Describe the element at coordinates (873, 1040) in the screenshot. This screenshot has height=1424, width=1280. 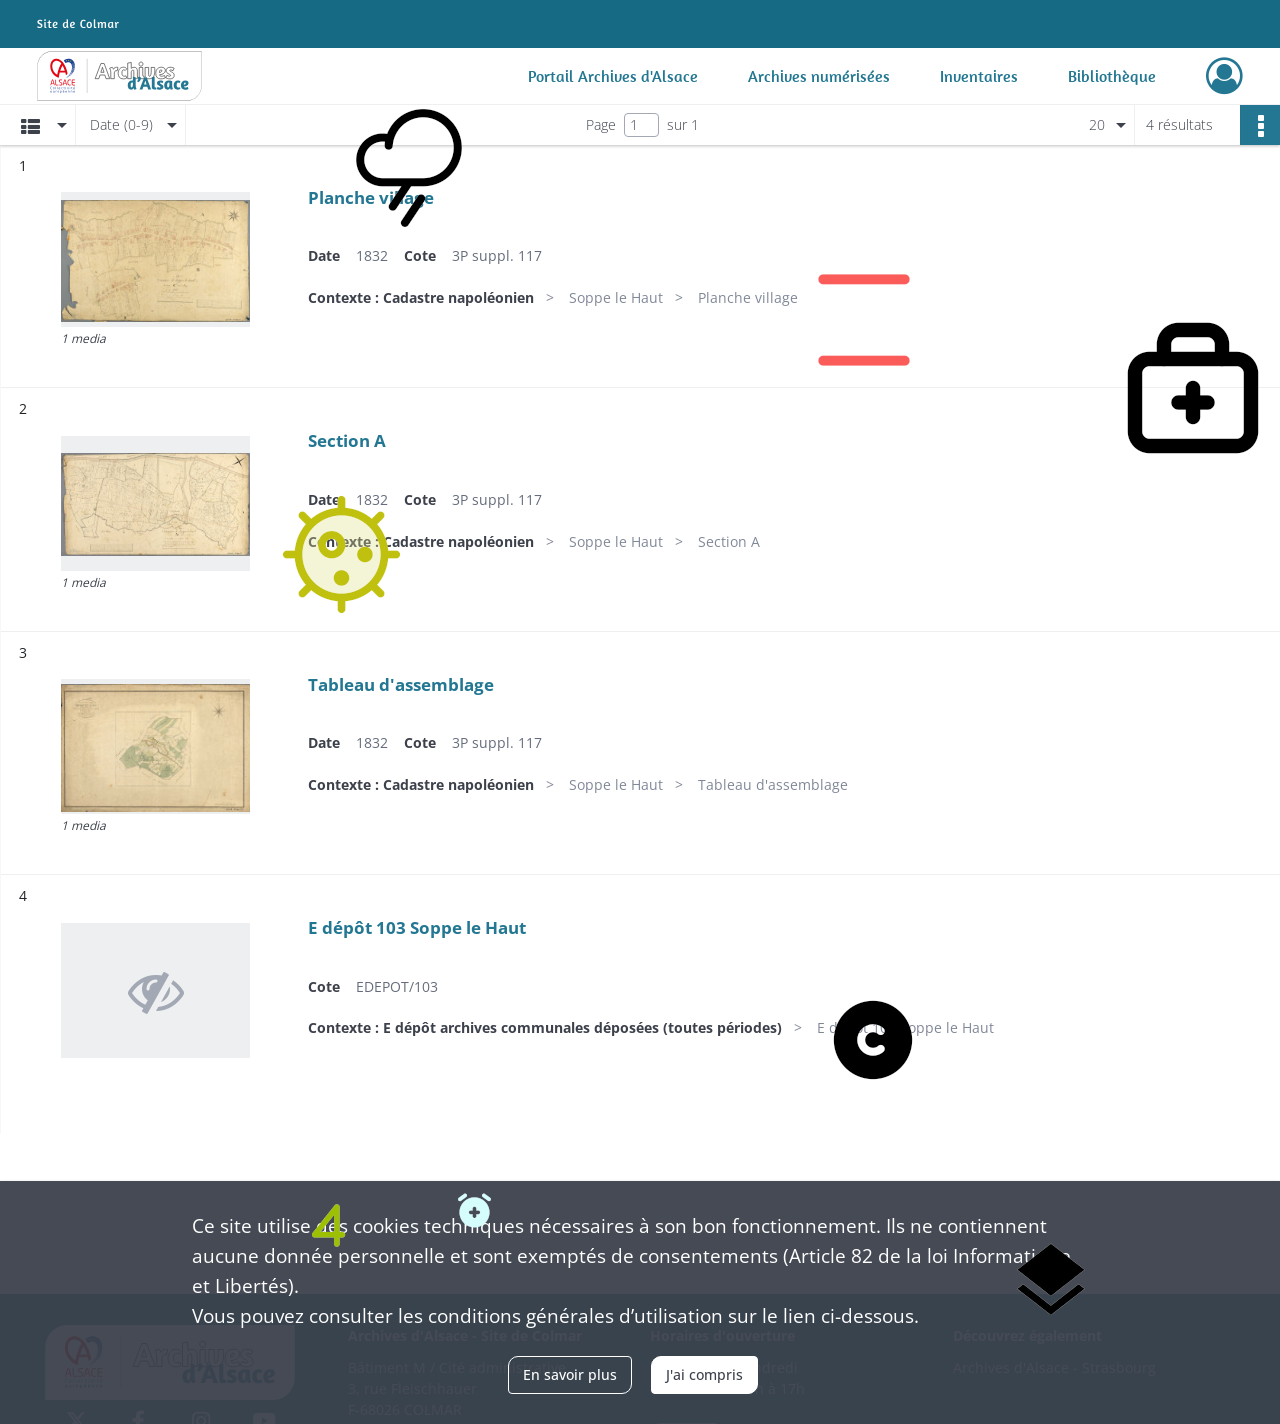
I see `indicates copyrighted content` at that location.